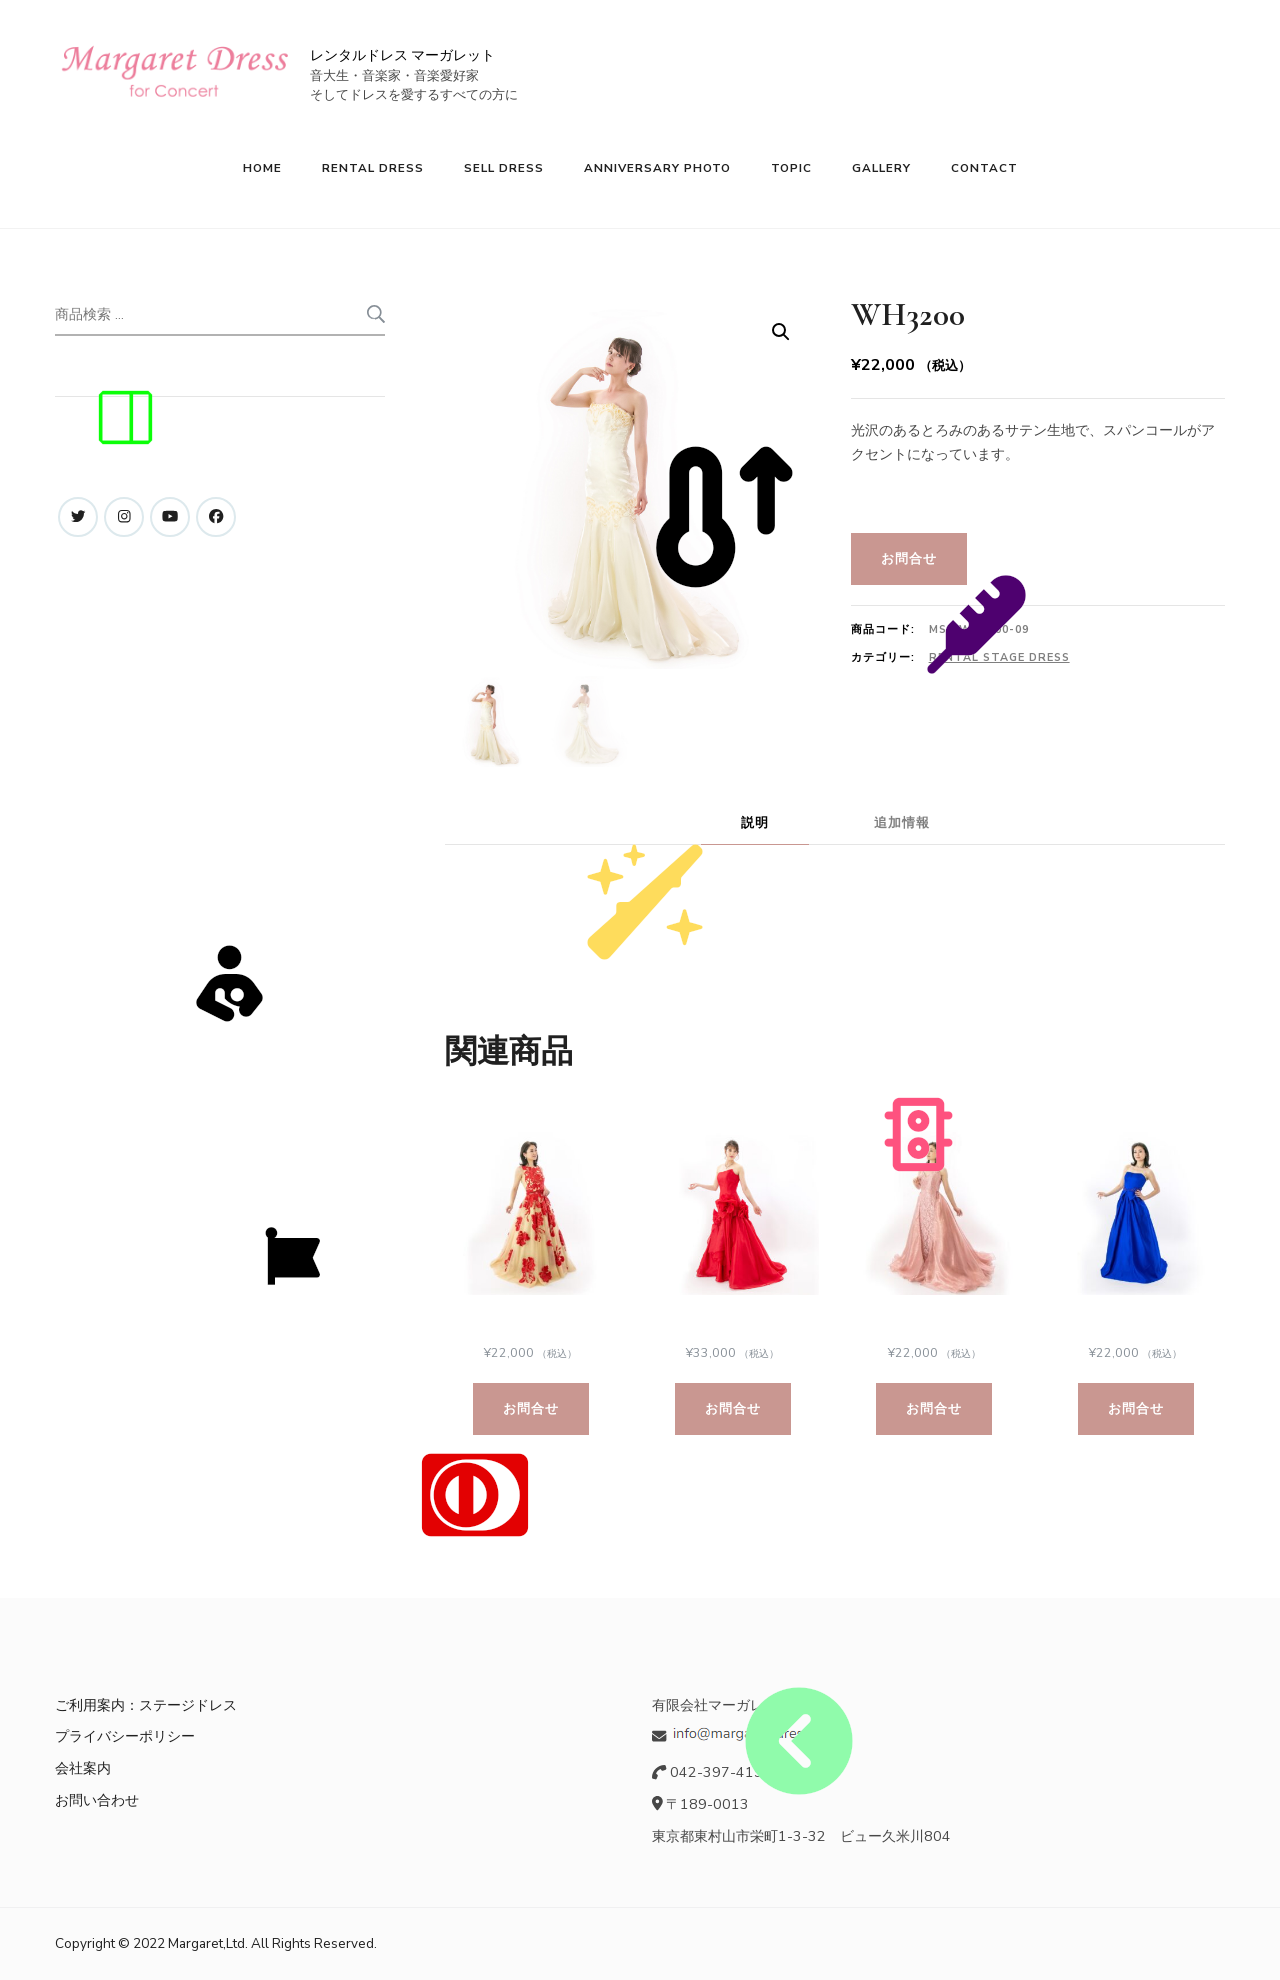 This screenshot has height=1980, width=1280. What do you see at coordinates (125, 417) in the screenshot?
I see `hide the right sidebar panel` at bounding box center [125, 417].